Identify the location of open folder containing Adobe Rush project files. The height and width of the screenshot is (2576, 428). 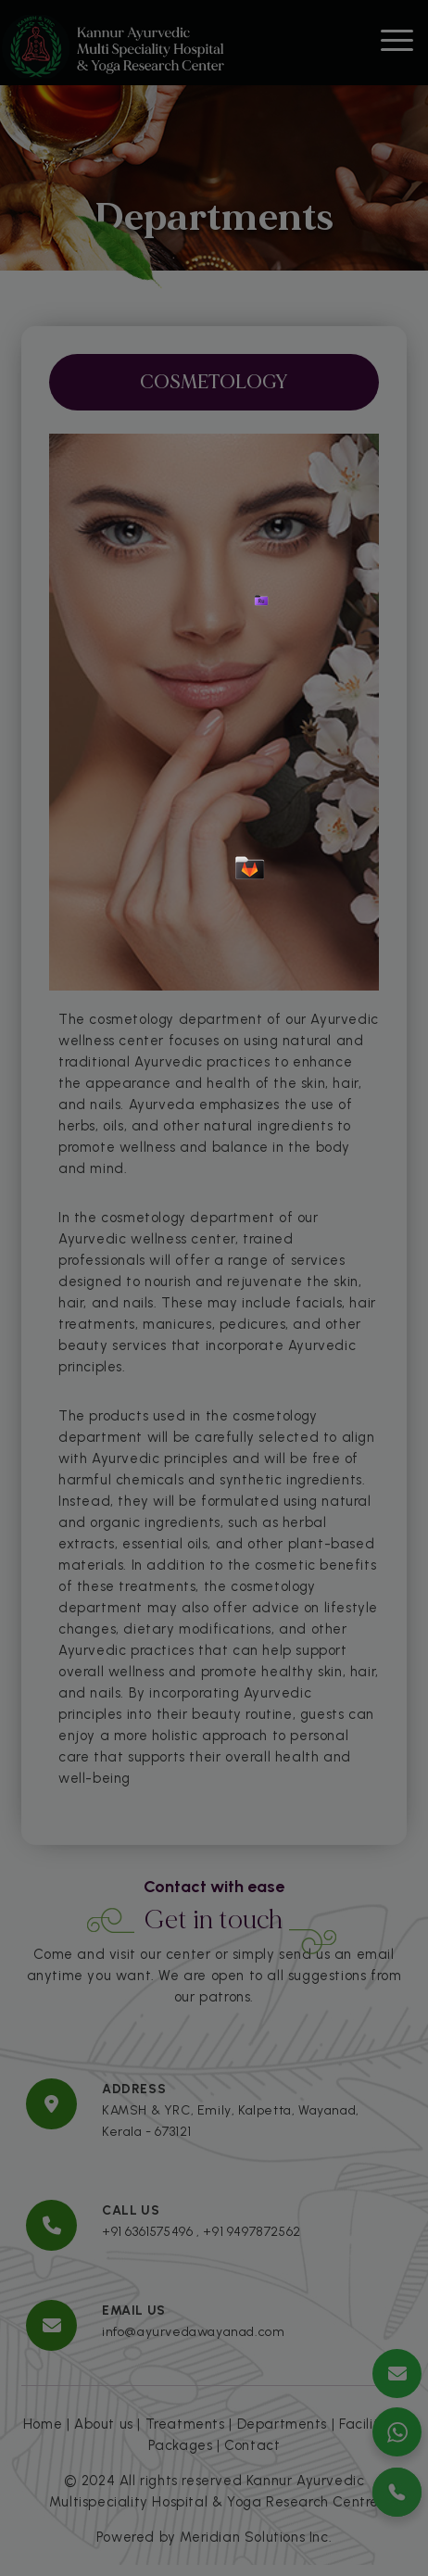
(261, 600).